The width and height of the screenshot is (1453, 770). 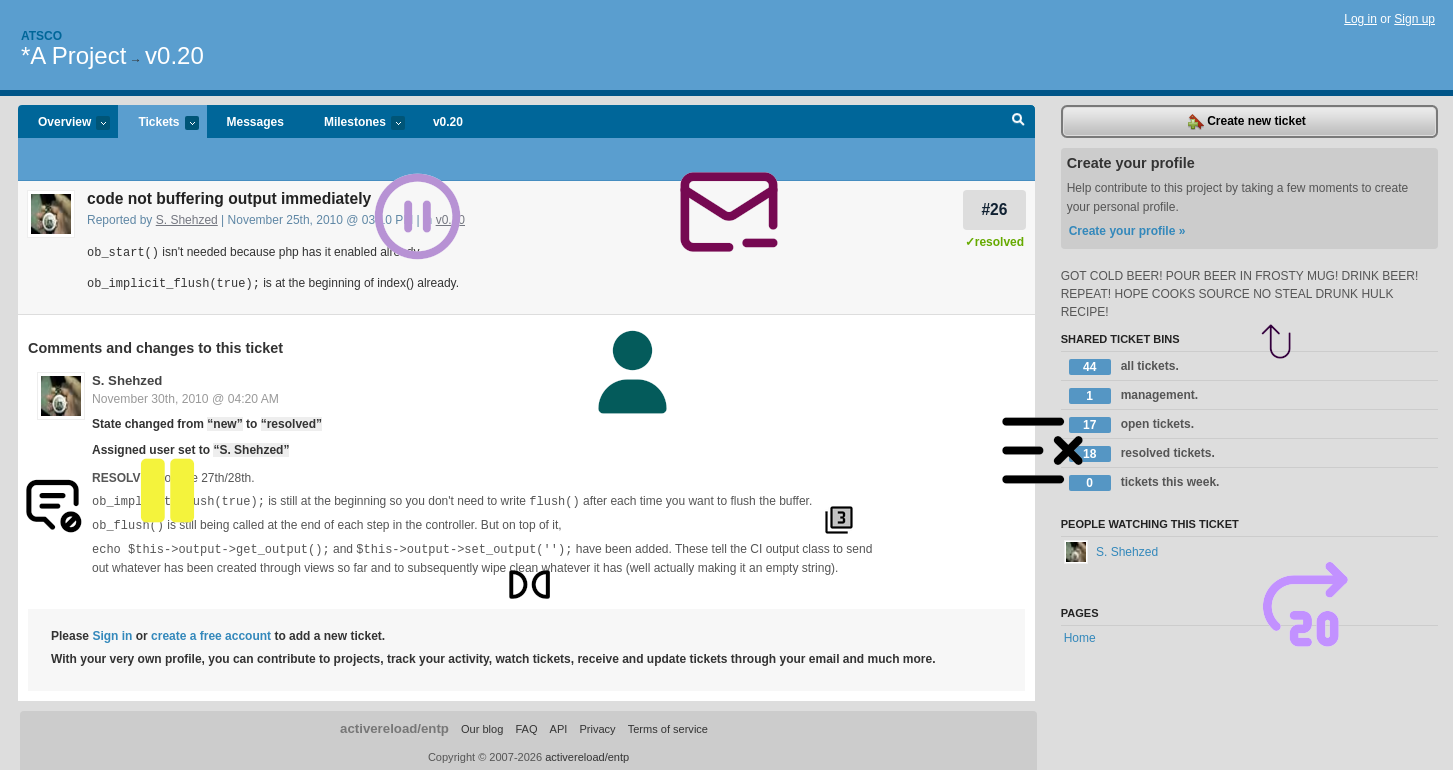 What do you see at coordinates (1307, 606) in the screenshot?
I see `skip forward 20 seconds` at bounding box center [1307, 606].